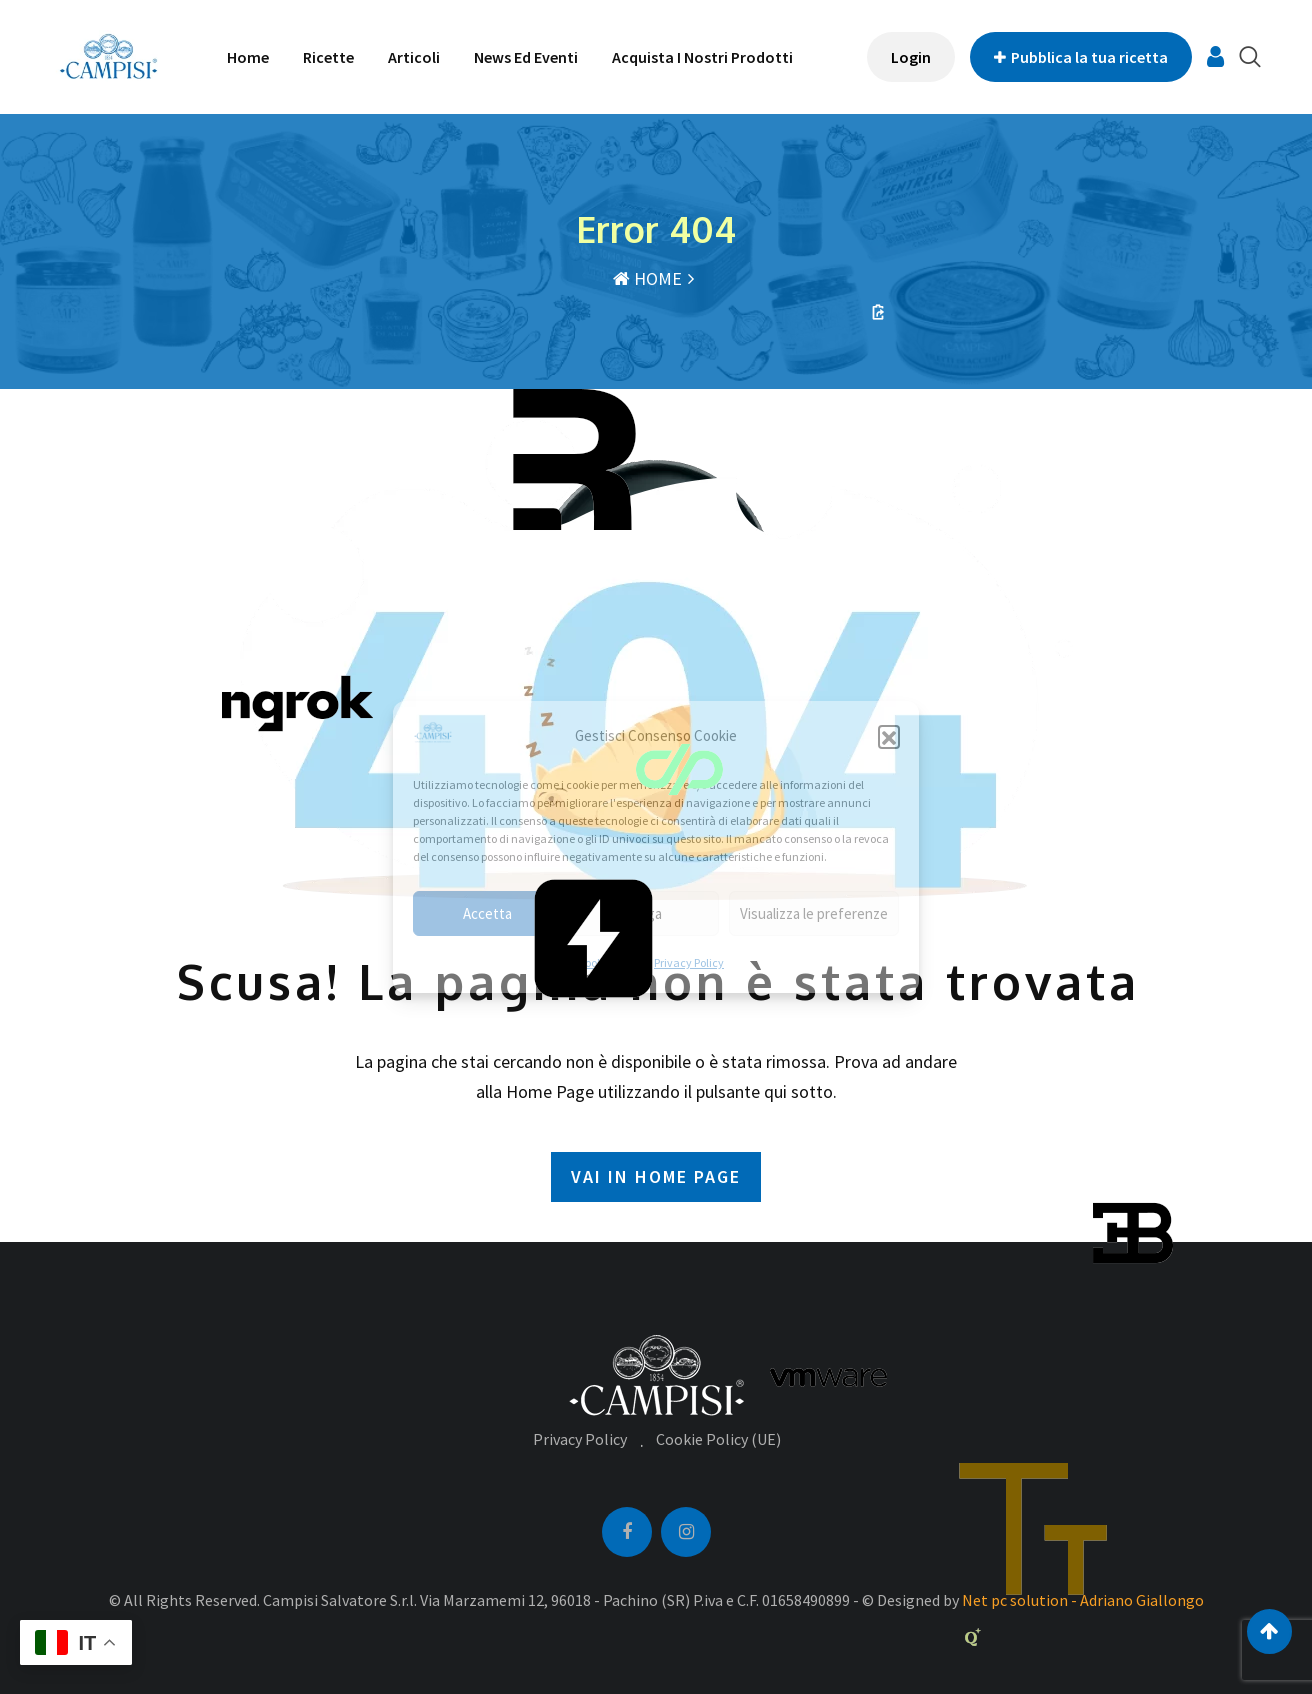  I want to click on bugatti brand logo, so click(1133, 1233).